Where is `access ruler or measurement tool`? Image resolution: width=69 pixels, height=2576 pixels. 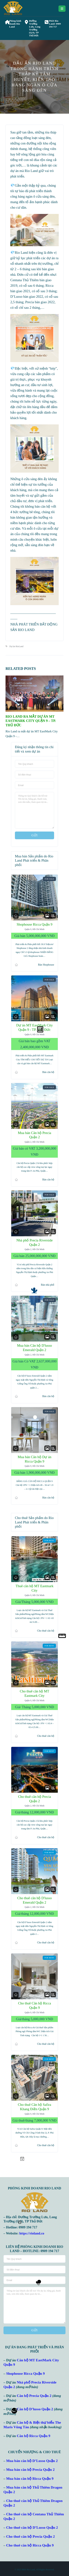
access ruler or measurement tool is located at coordinates (62, 1636).